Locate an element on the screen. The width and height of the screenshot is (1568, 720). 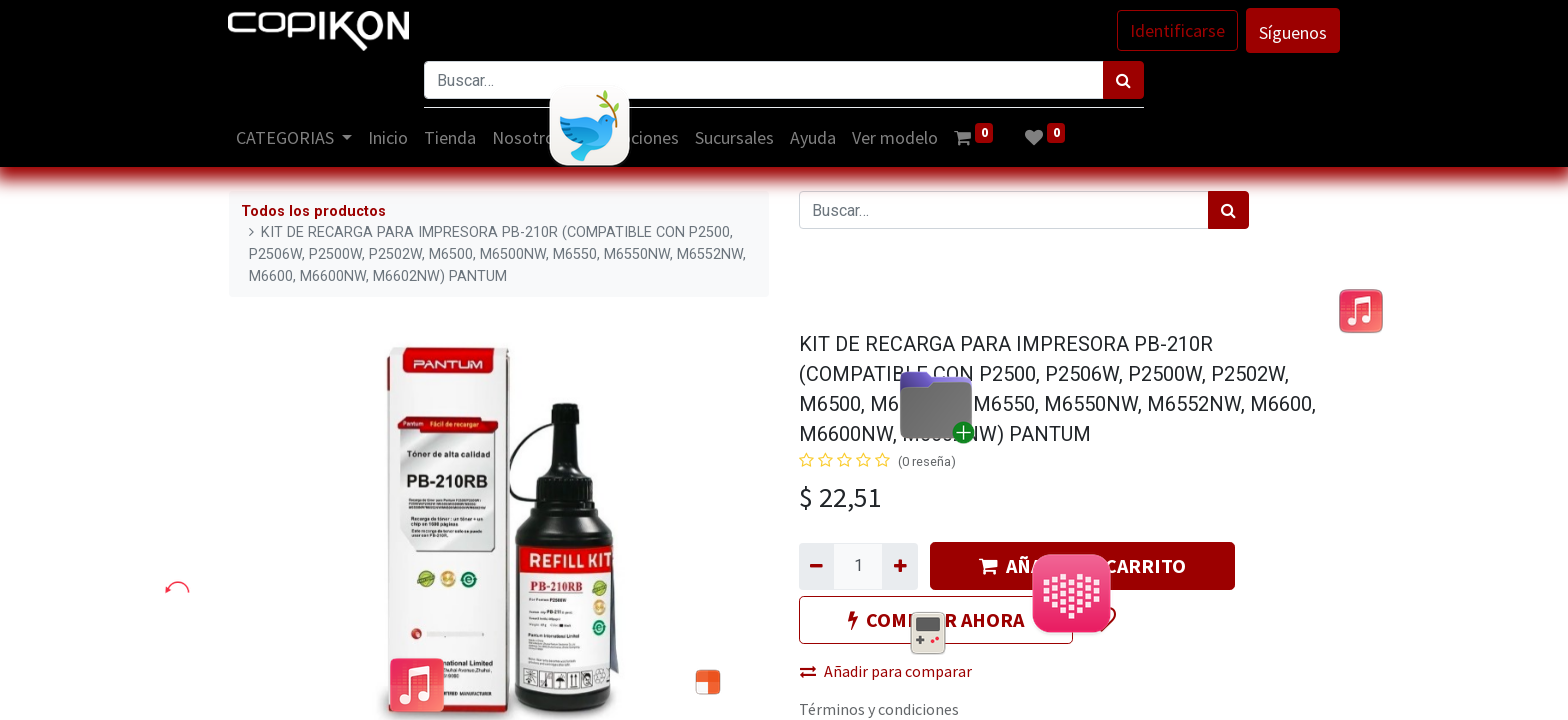
create a new folder is located at coordinates (936, 405).